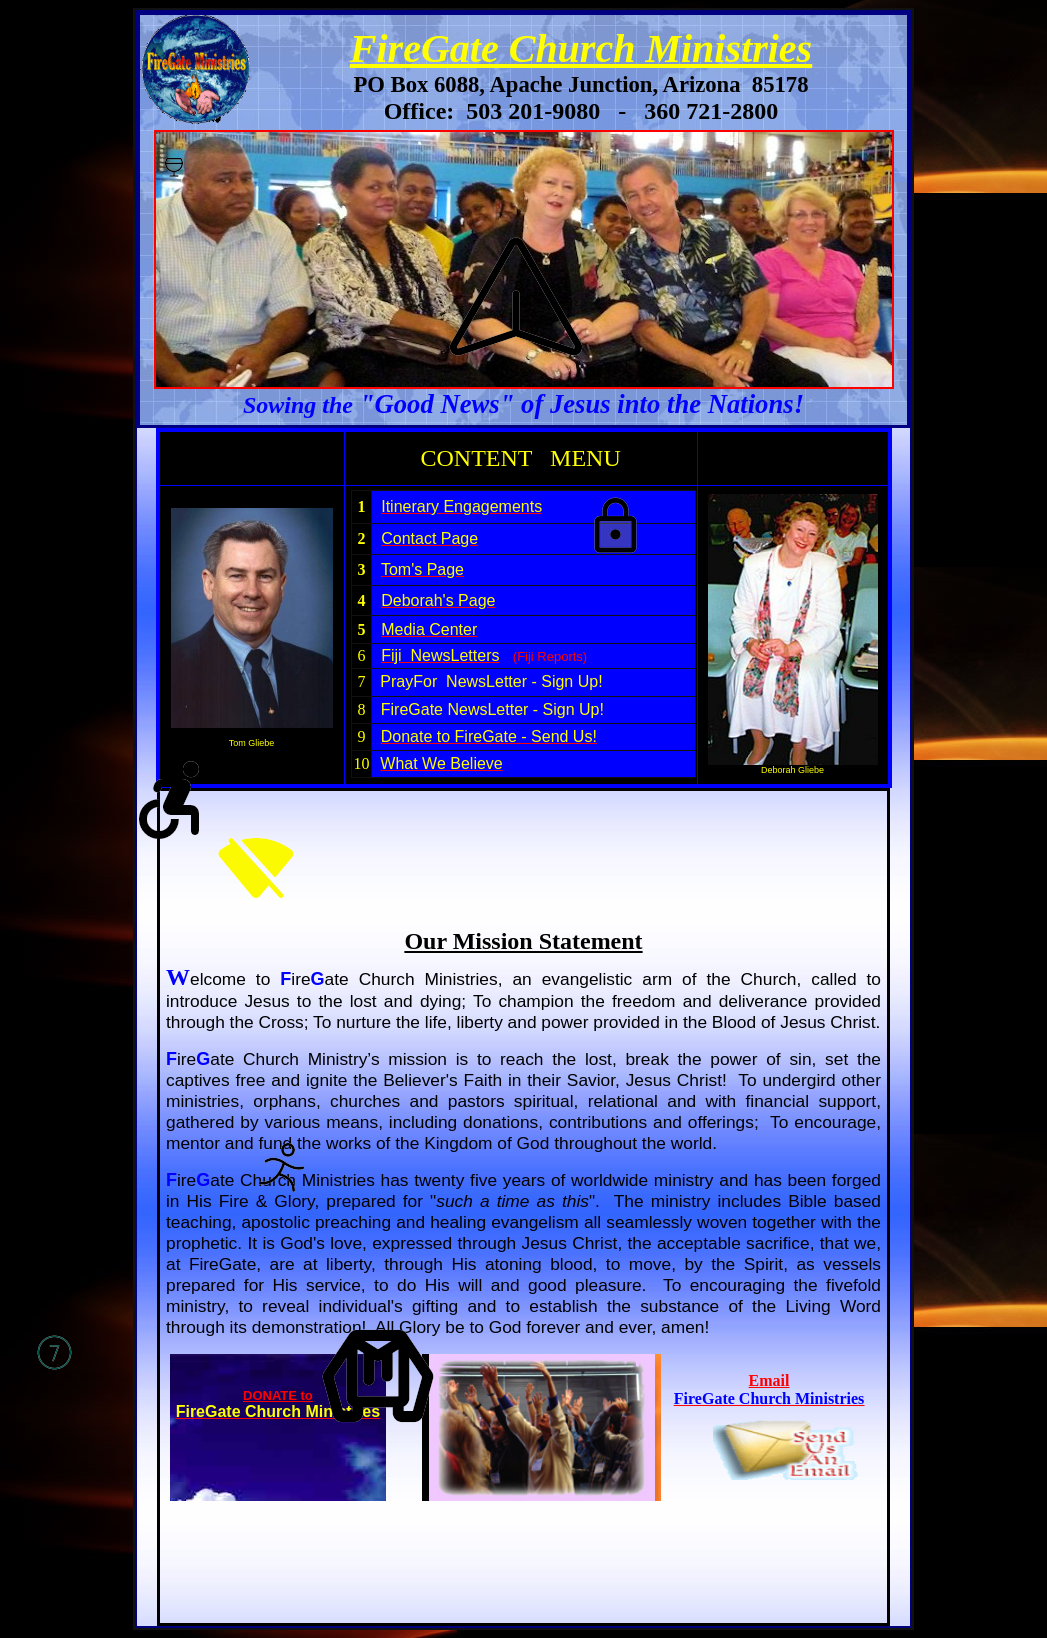 The width and height of the screenshot is (1047, 1638). I want to click on start a running or fitness activity, so click(282, 1166).